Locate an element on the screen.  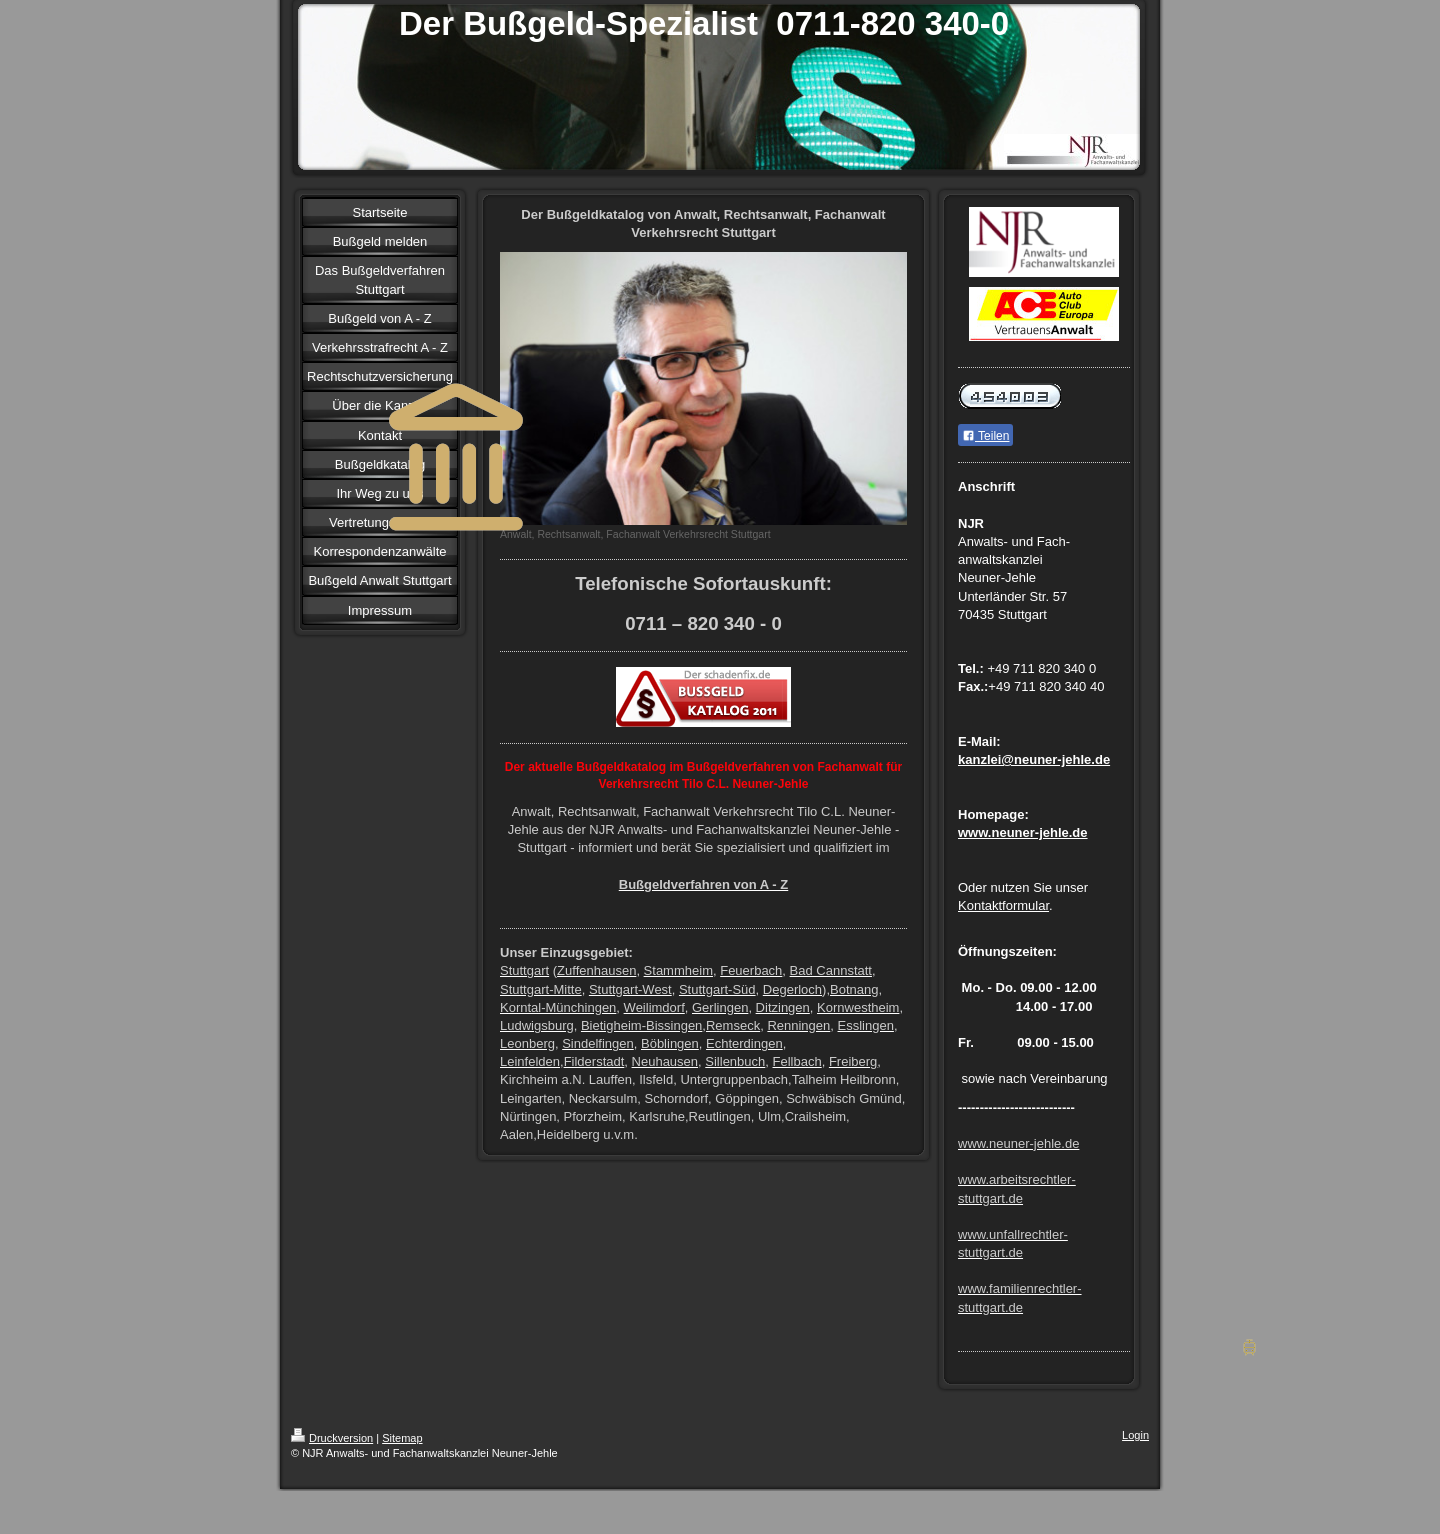
view nearby landmarks or points of interest is located at coordinates (456, 457).